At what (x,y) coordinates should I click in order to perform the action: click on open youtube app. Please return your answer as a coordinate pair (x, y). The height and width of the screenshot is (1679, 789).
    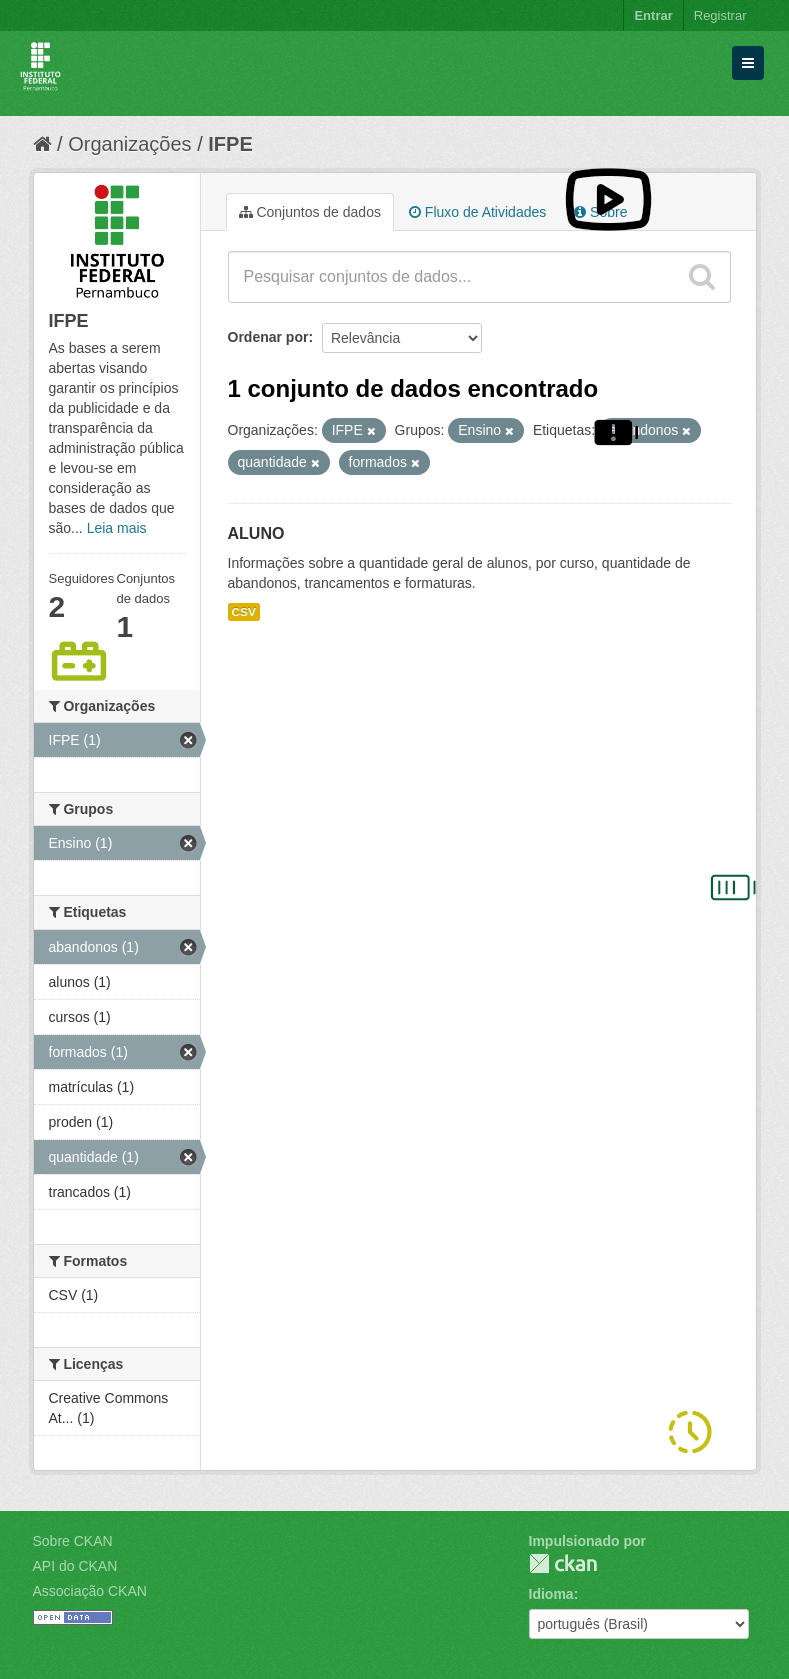
    Looking at the image, I should click on (608, 199).